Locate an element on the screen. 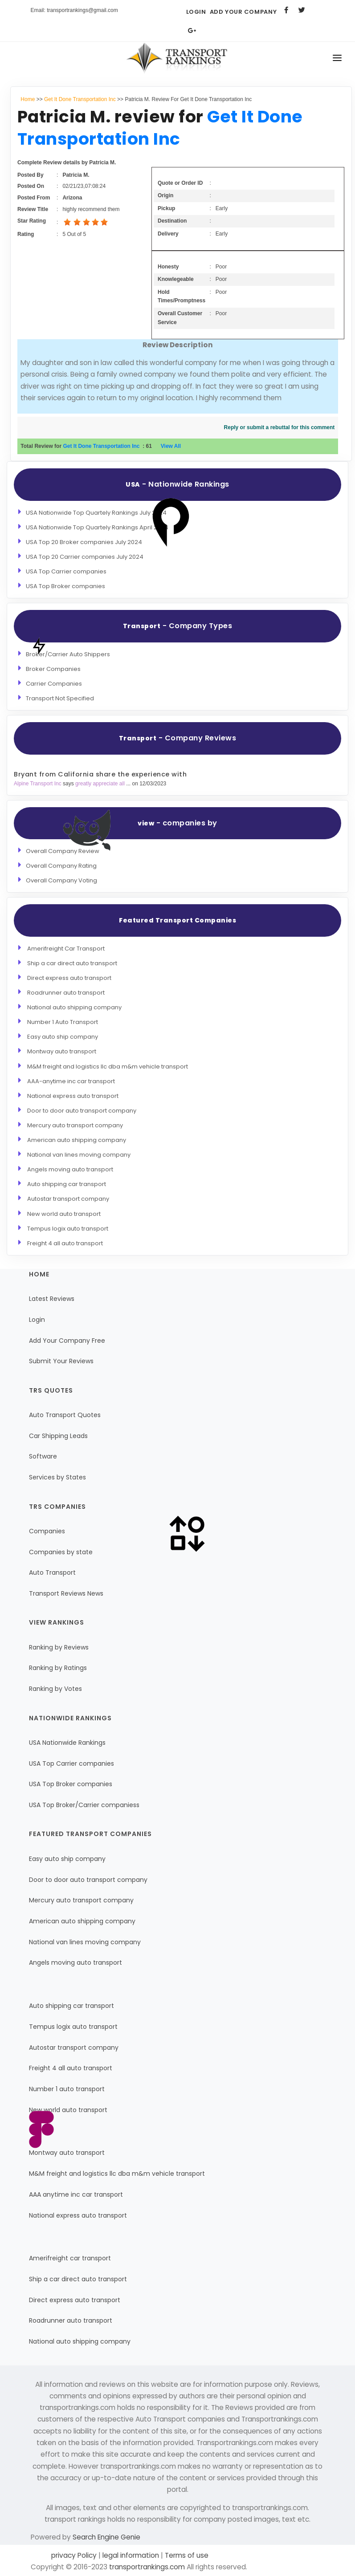 Image resolution: width=355 pixels, height=2576 pixels. swap or exchange items is located at coordinates (187, 1534).